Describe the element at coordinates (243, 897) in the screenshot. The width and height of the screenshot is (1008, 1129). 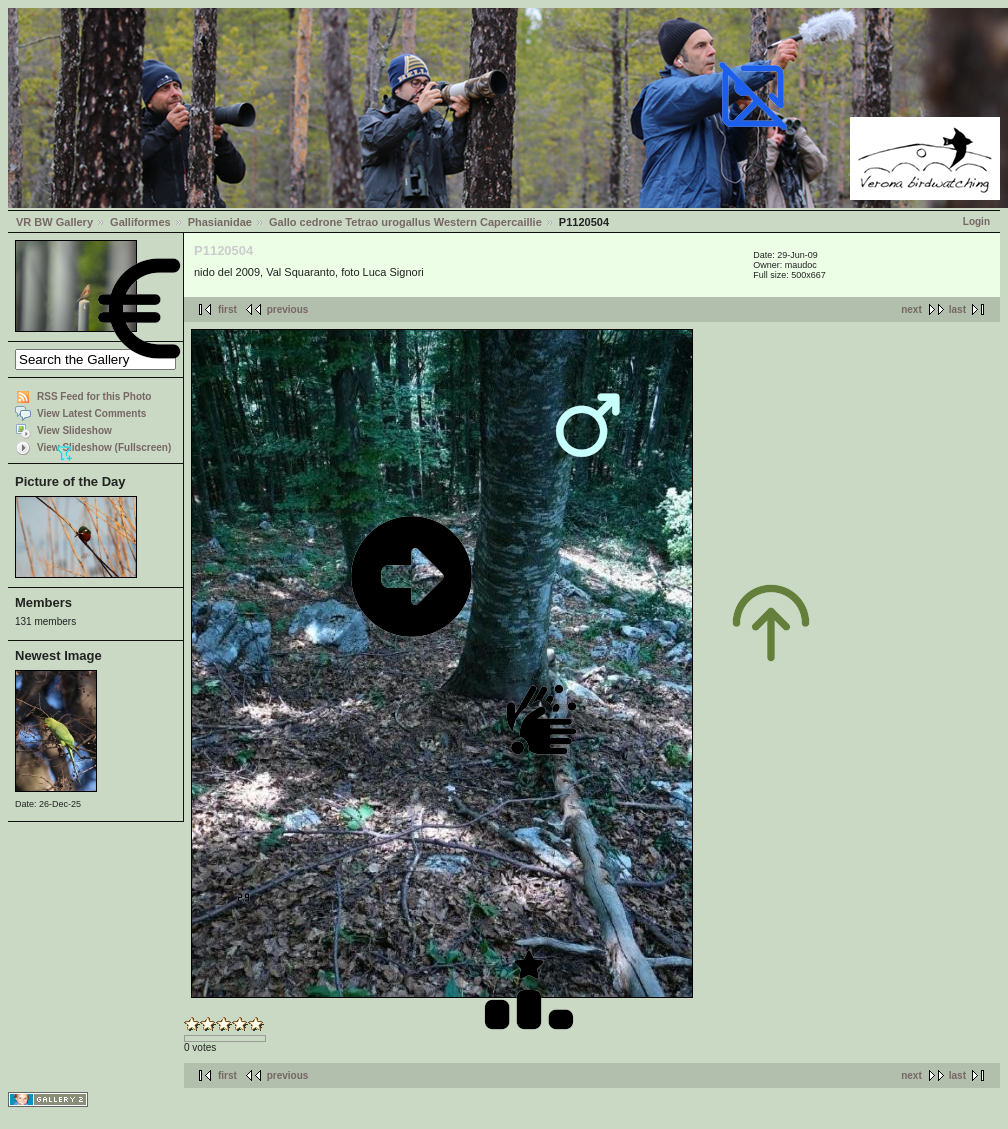
I see `indicates day 29 on a calendar or date picker` at that location.